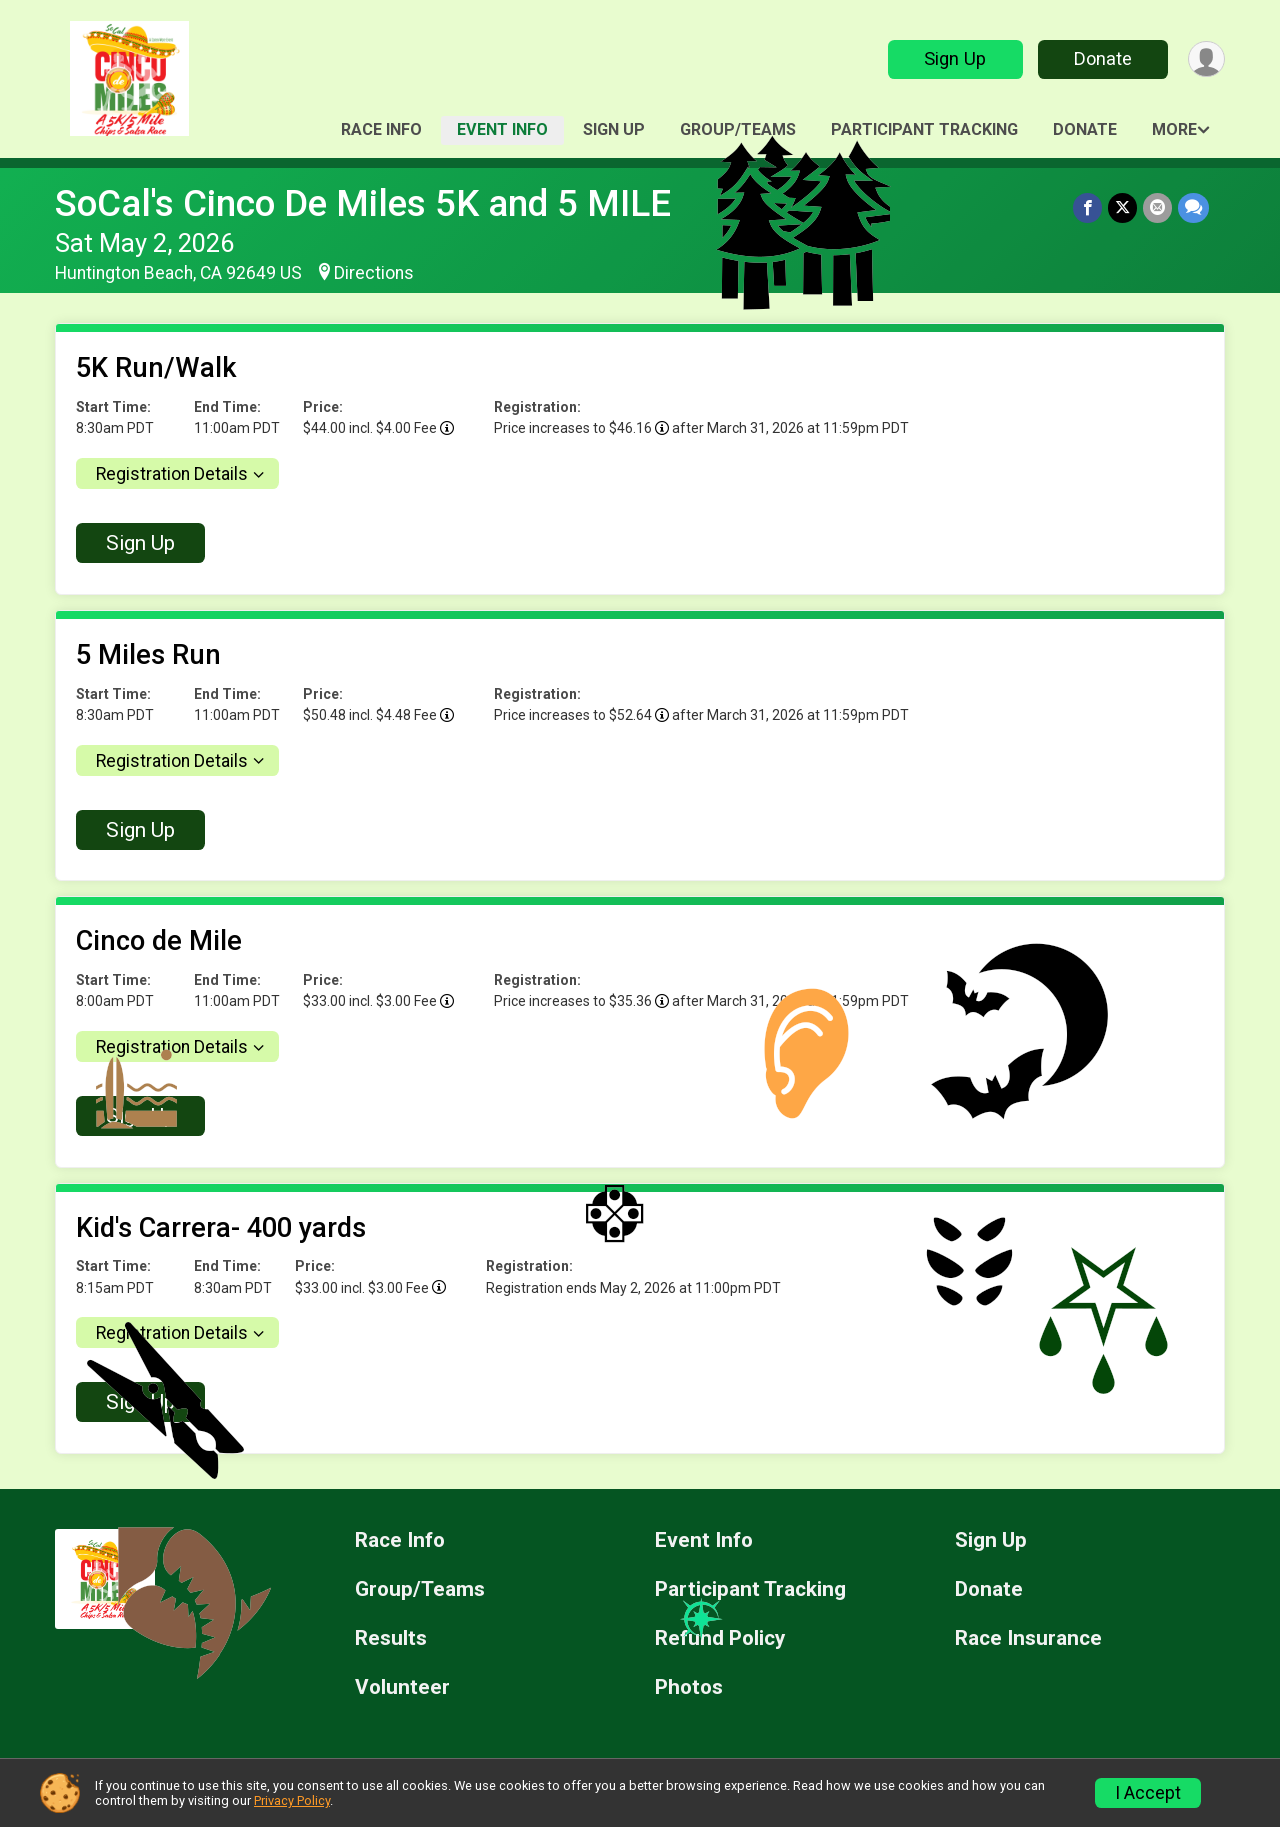  Describe the element at coordinates (194, 1603) in the screenshot. I see `initiate a claw attack or slash ability` at that location.